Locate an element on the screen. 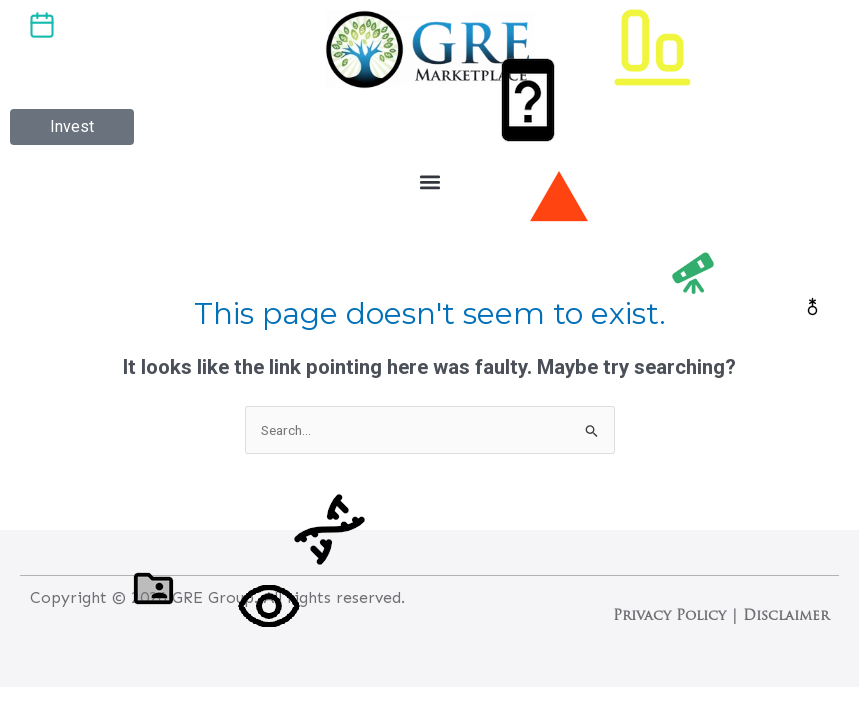  explore or discover new content is located at coordinates (693, 273).